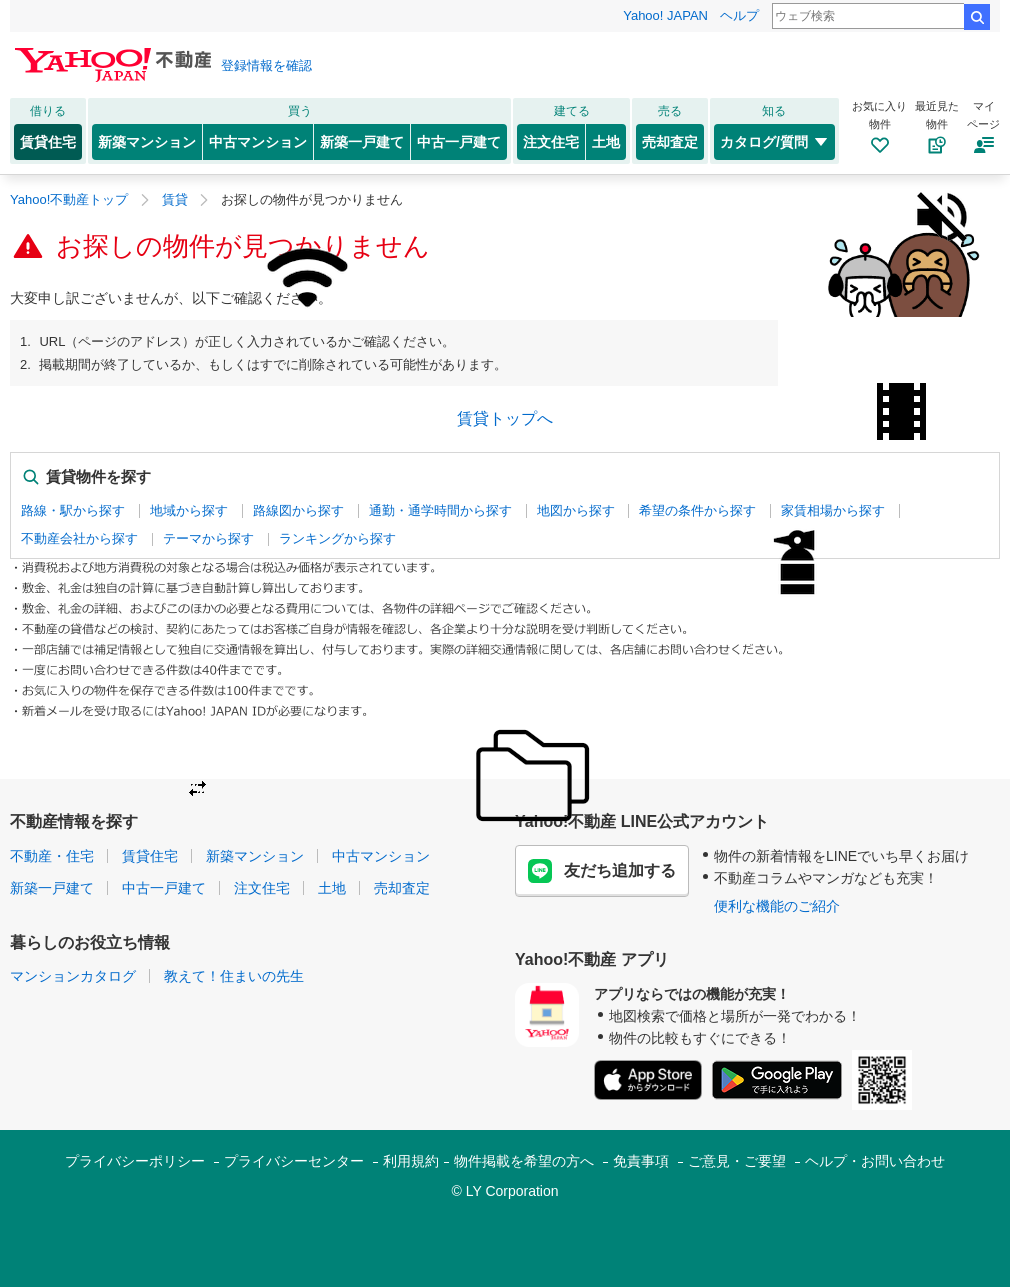 This screenshot has width=1010, height=1287. What do you see at coordinates (797, 560) in the screenshot?
I see `indicates fire safety equipment location` at bounding box center [797, 560].